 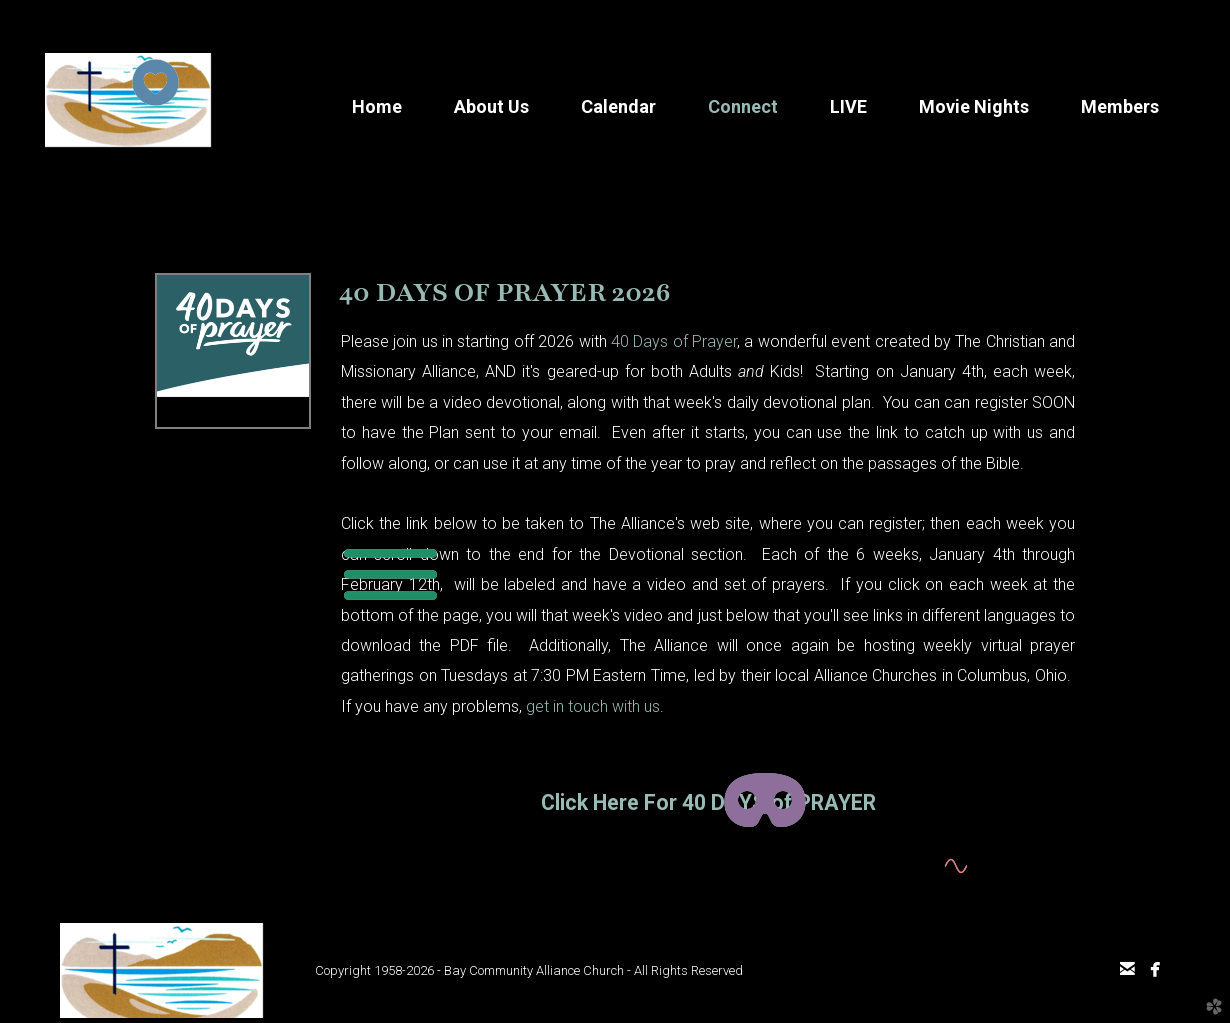 What do you see at coordinates (390, 574) in the screenshot?
I see `open navigation menu` at bounding box center [390, 574].